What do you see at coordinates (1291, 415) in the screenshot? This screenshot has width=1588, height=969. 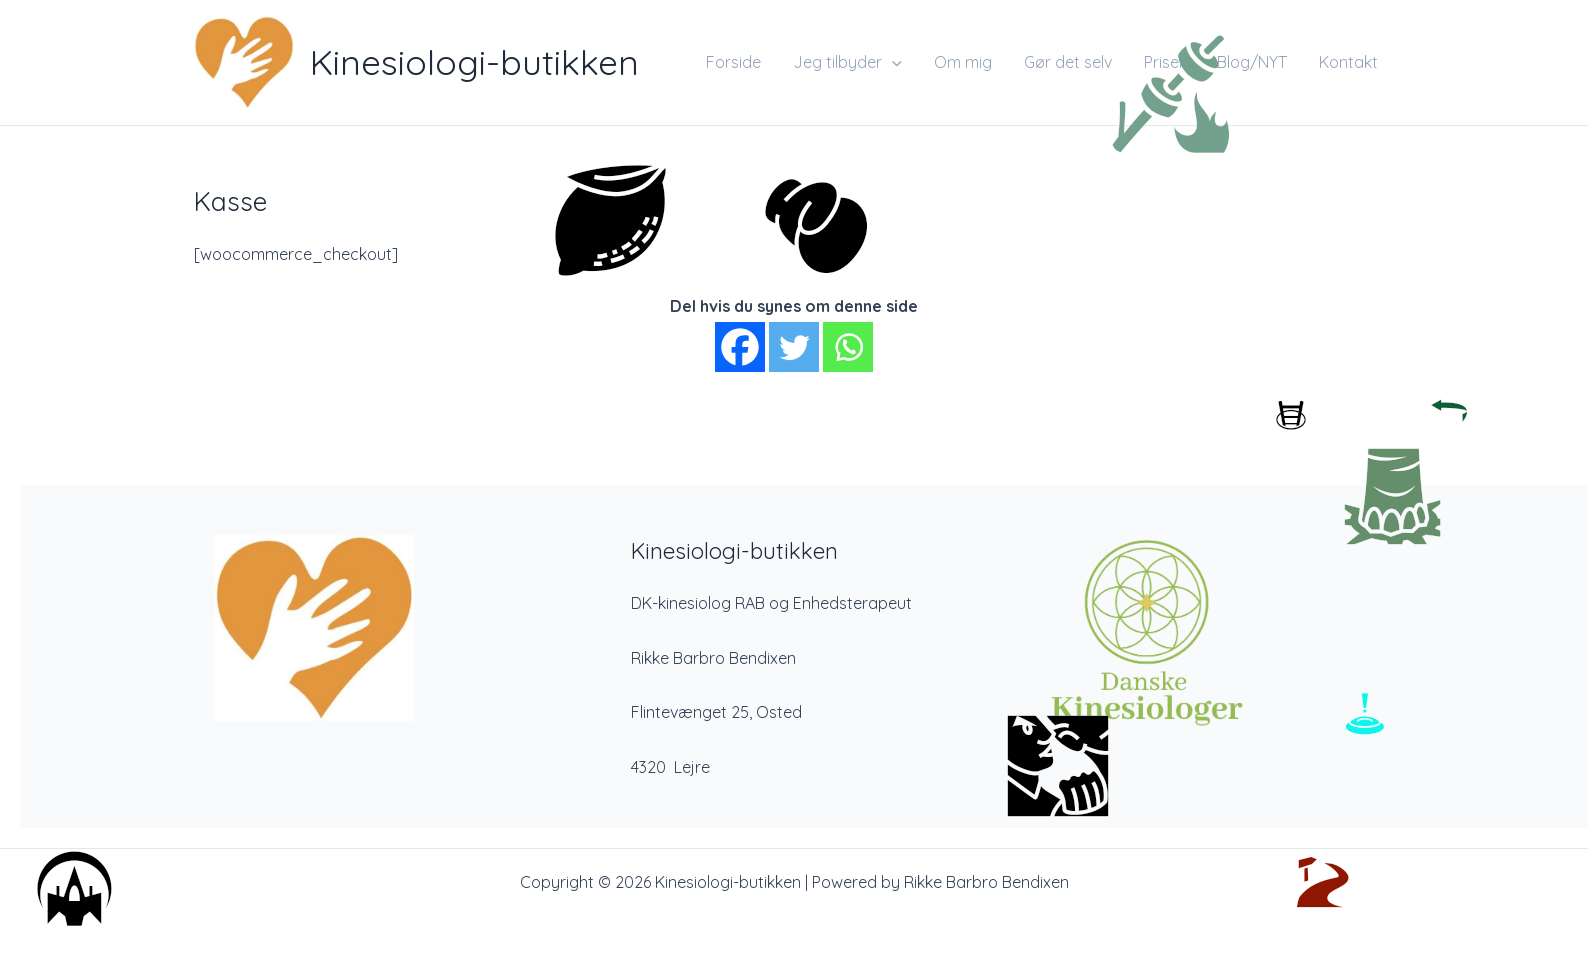 I see `access underground level or basement area` at bounding box center [1291, 415].